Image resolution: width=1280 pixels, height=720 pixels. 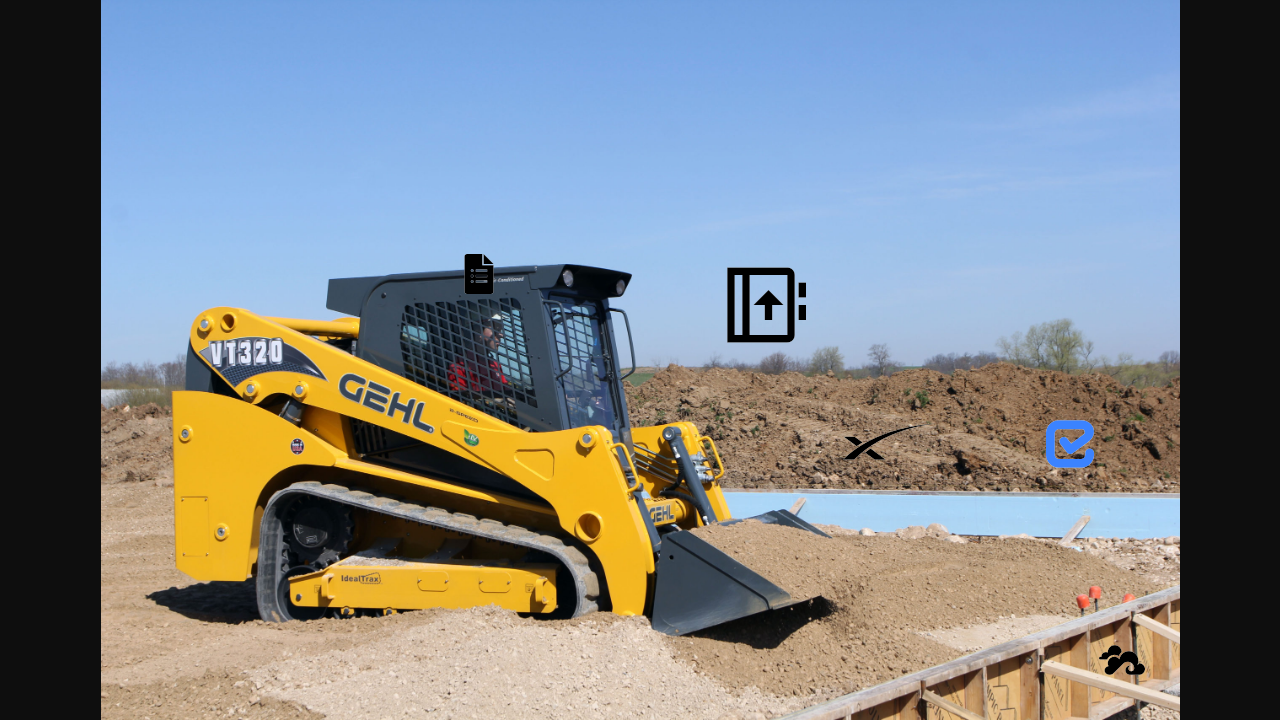 I want to click on open seafile cloud storage app, so click(x=1122, y=660).